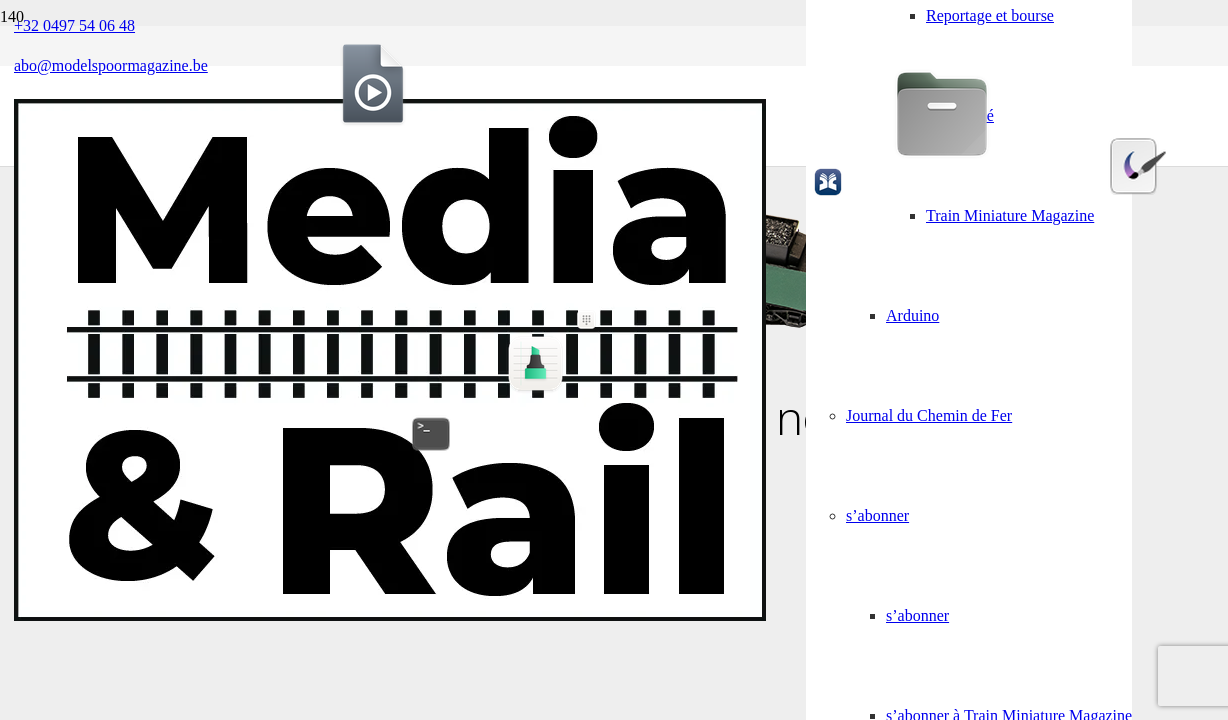 Image resolution: width=1228 pixels, height=720 pixels. I want to click on open the files application, so click(942, 114).